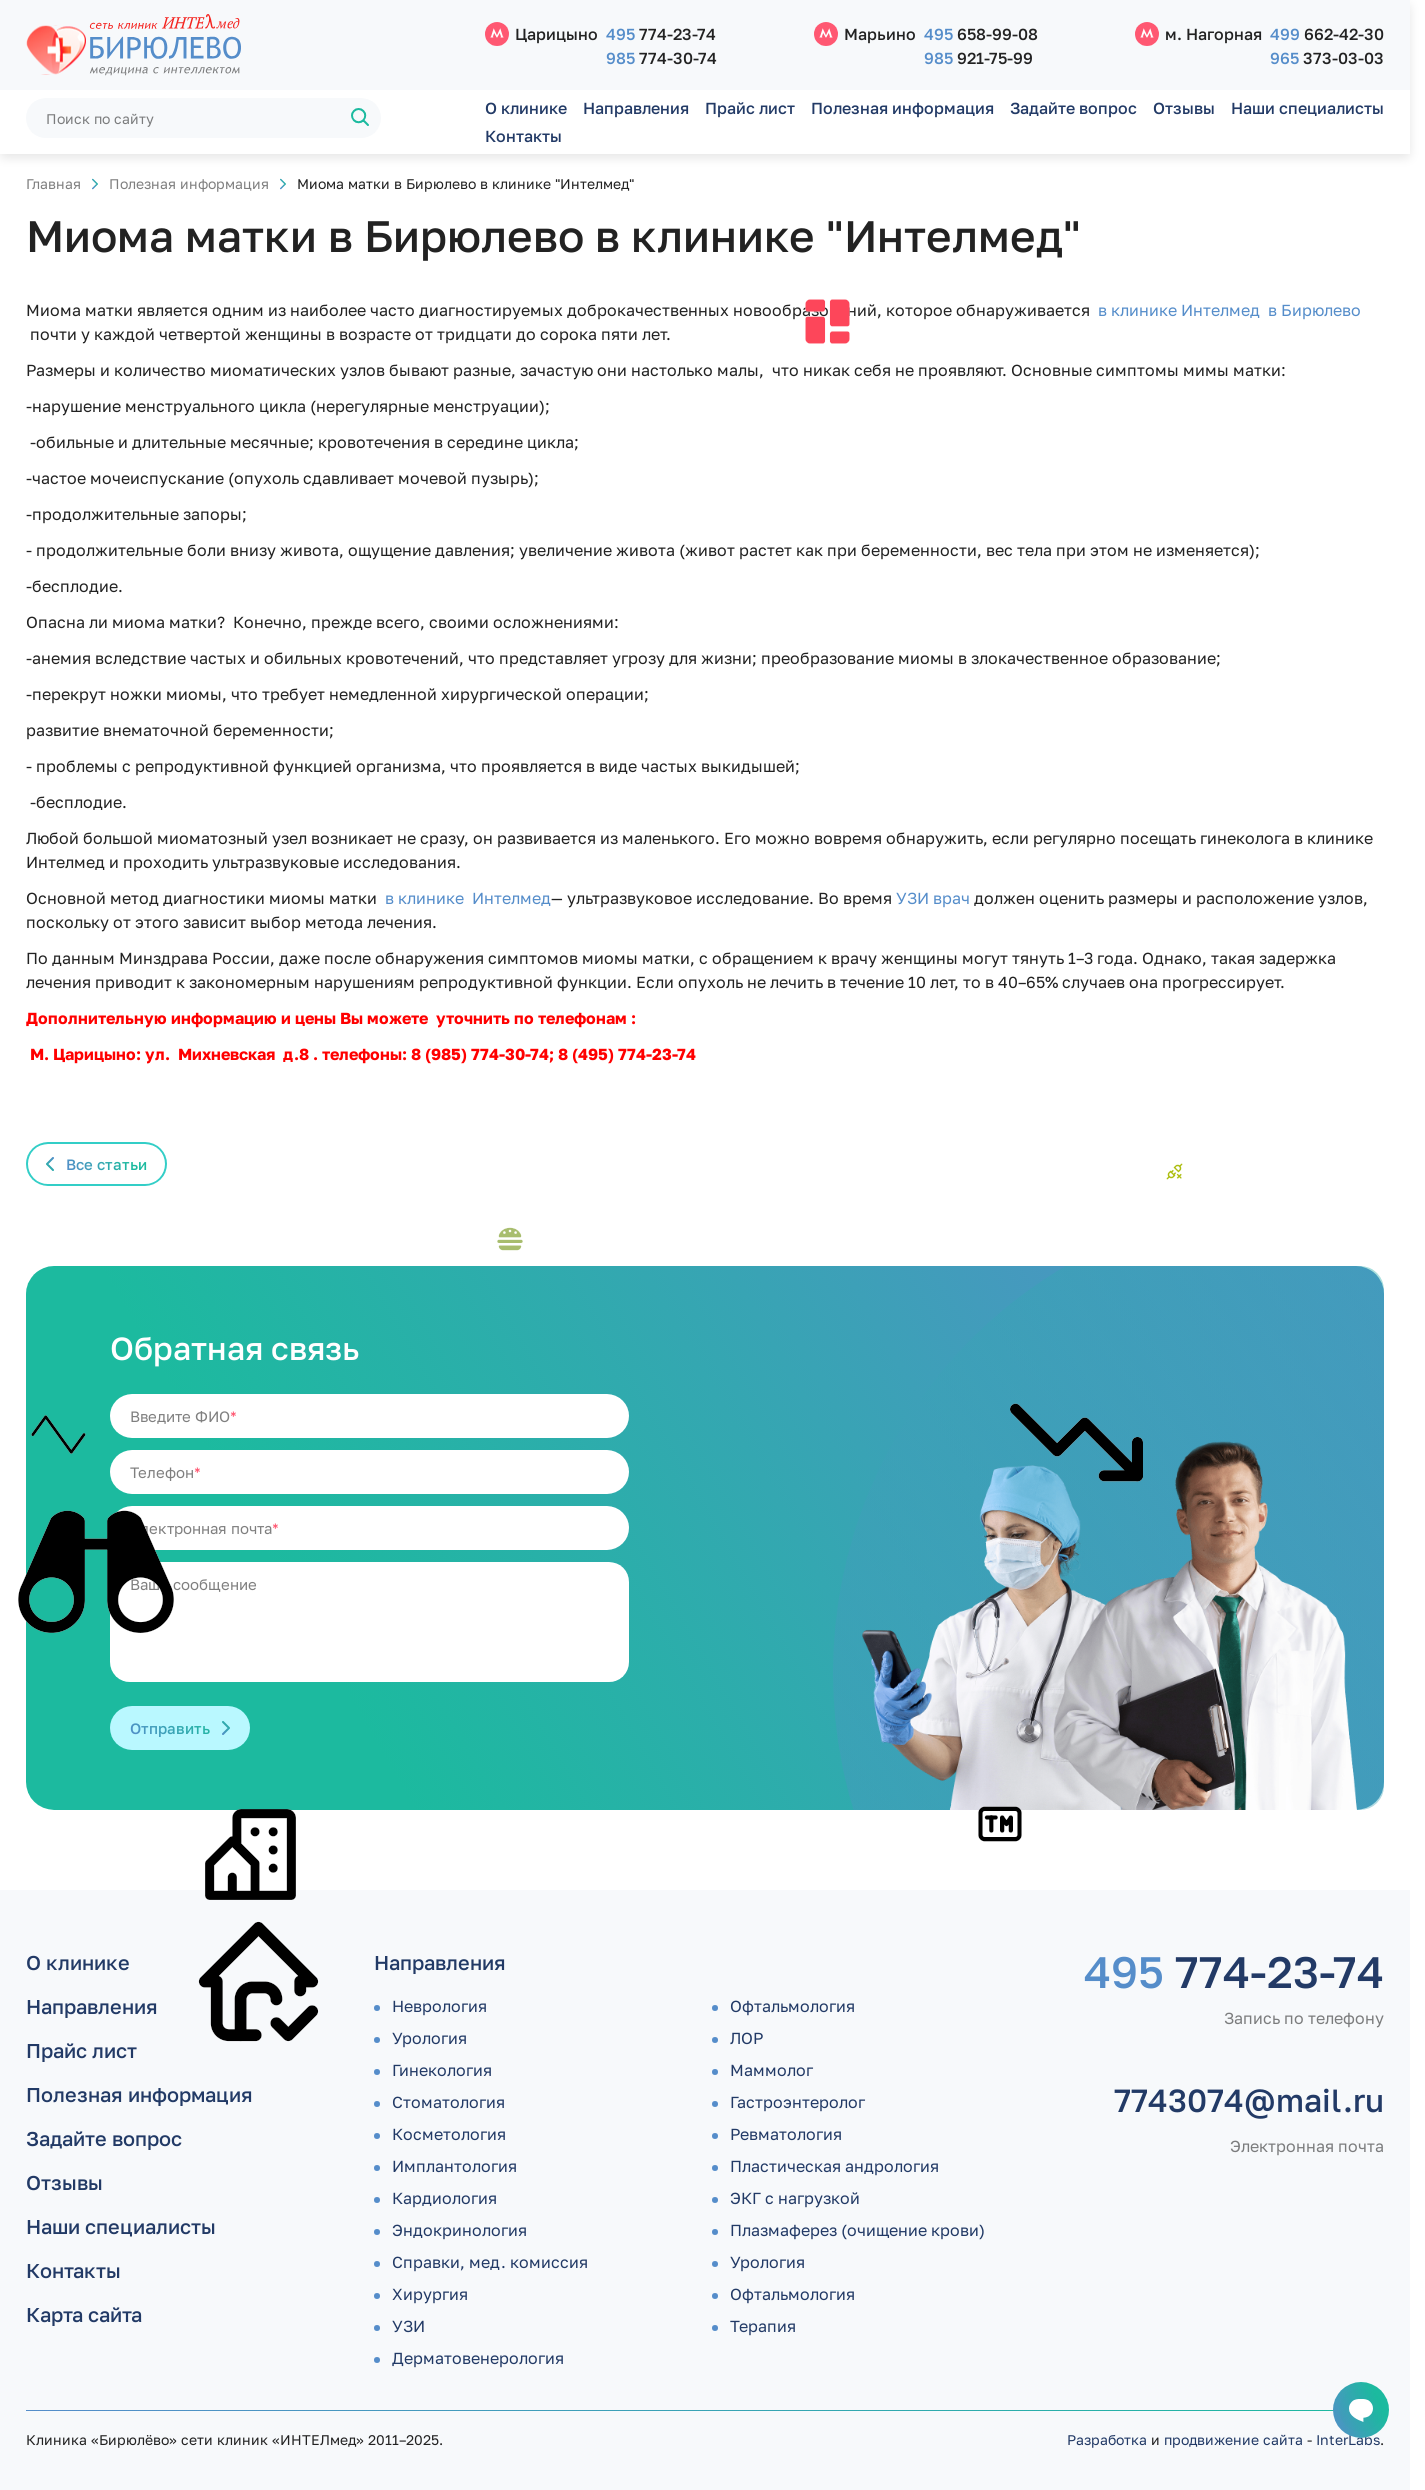 The width and height of the screenshot is (1425, 2490). What do you see at coordinates (250, 1854) in the screenshot?
I see `view community or residential buildings` at bounding box center [250, 1854].